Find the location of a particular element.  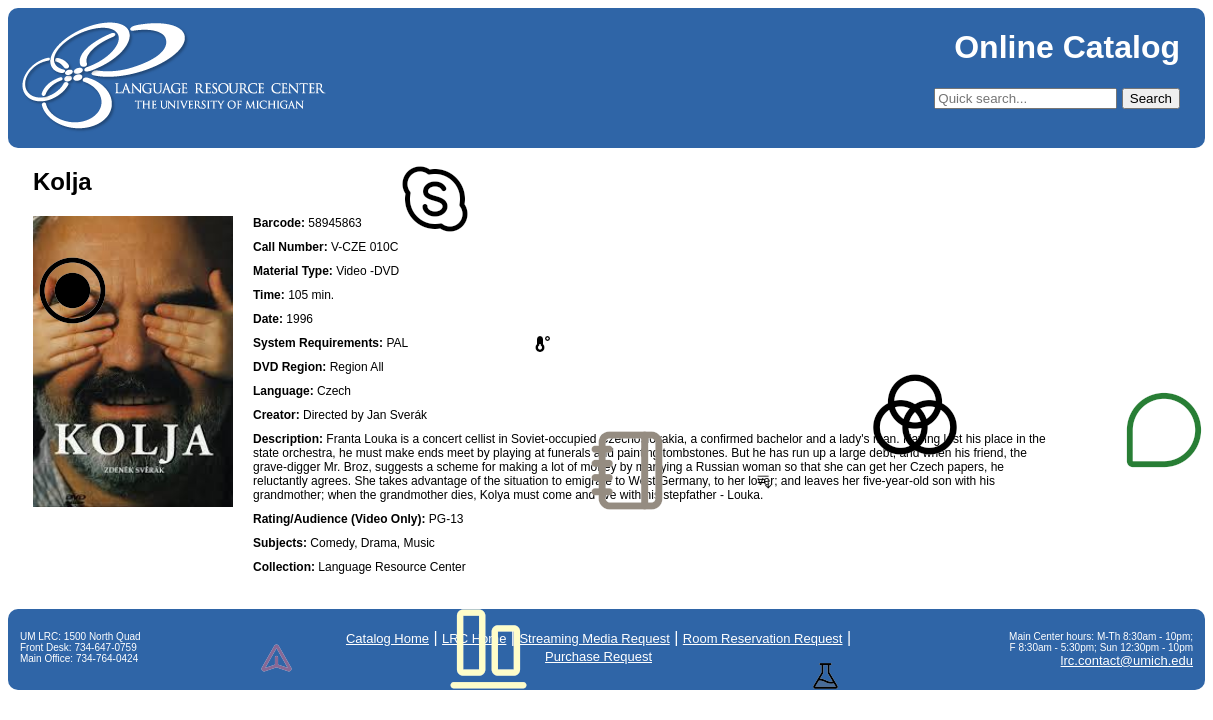

indicates low temperature reading is located at coordinates (542, 344).